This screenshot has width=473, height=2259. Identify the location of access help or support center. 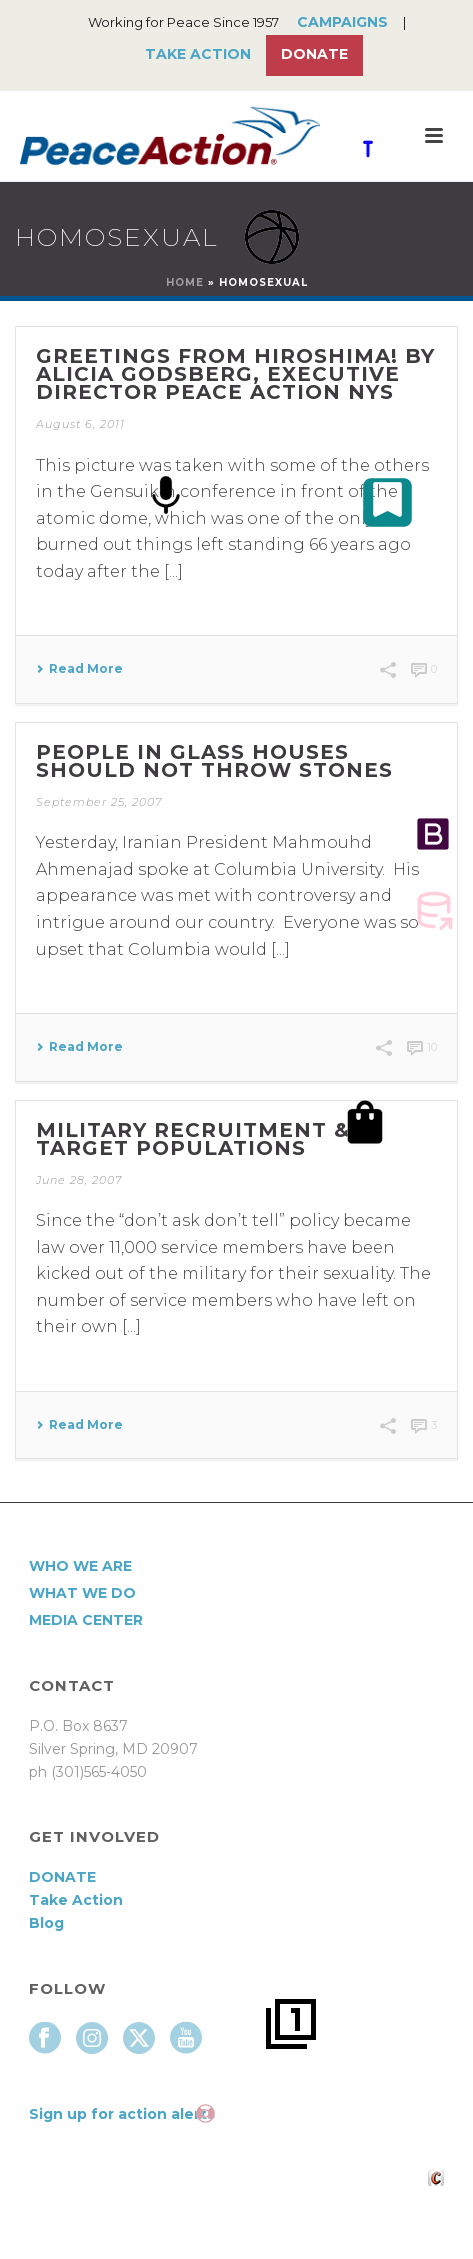
(205, 2113).